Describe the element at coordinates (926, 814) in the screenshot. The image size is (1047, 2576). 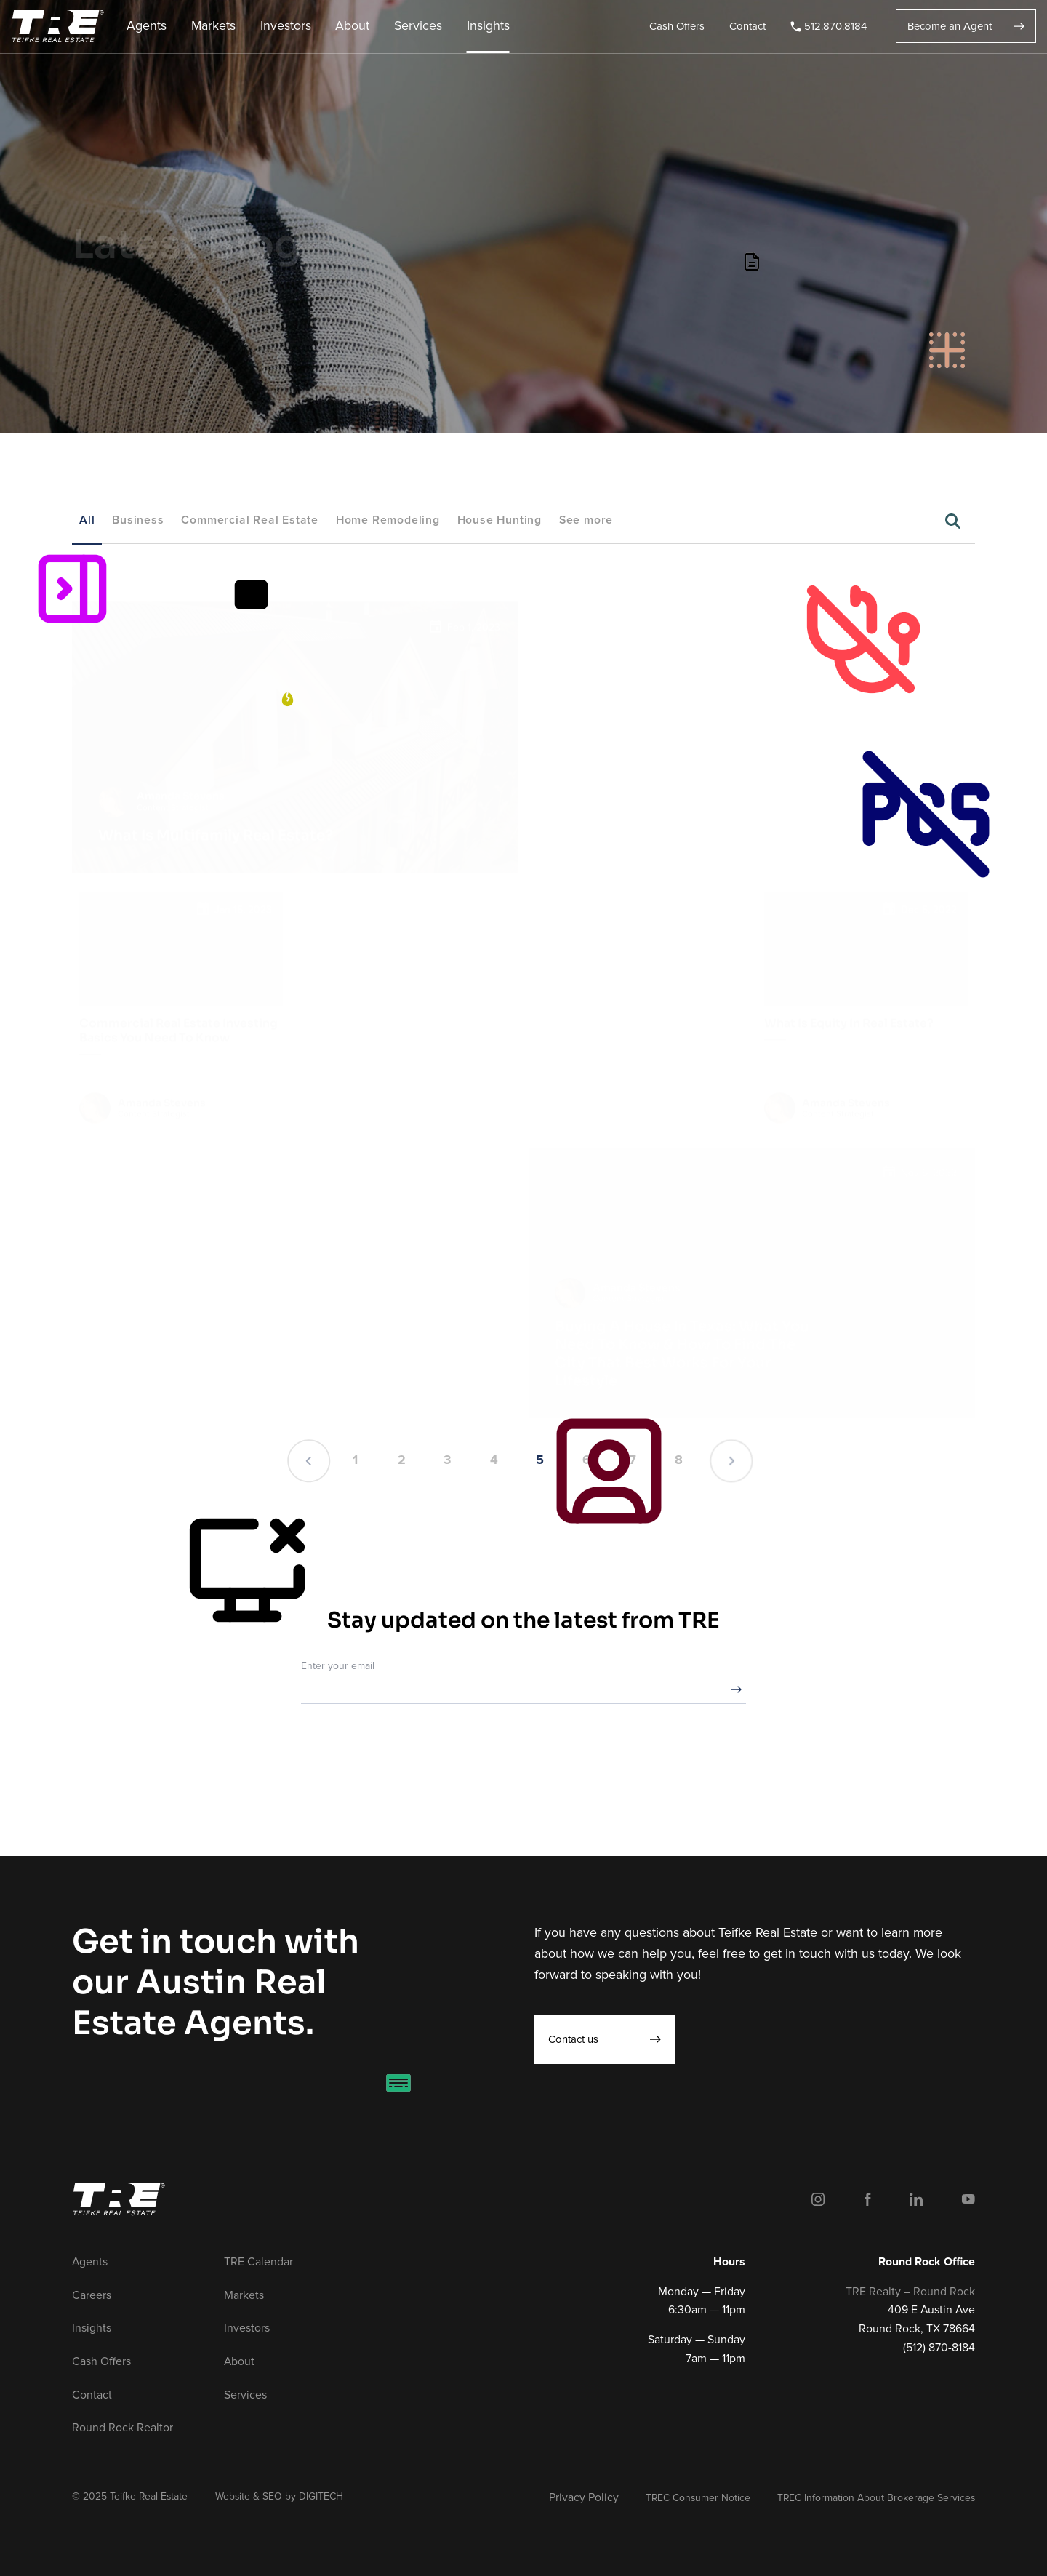
I see `http post request disabled or unavailable` at that location.